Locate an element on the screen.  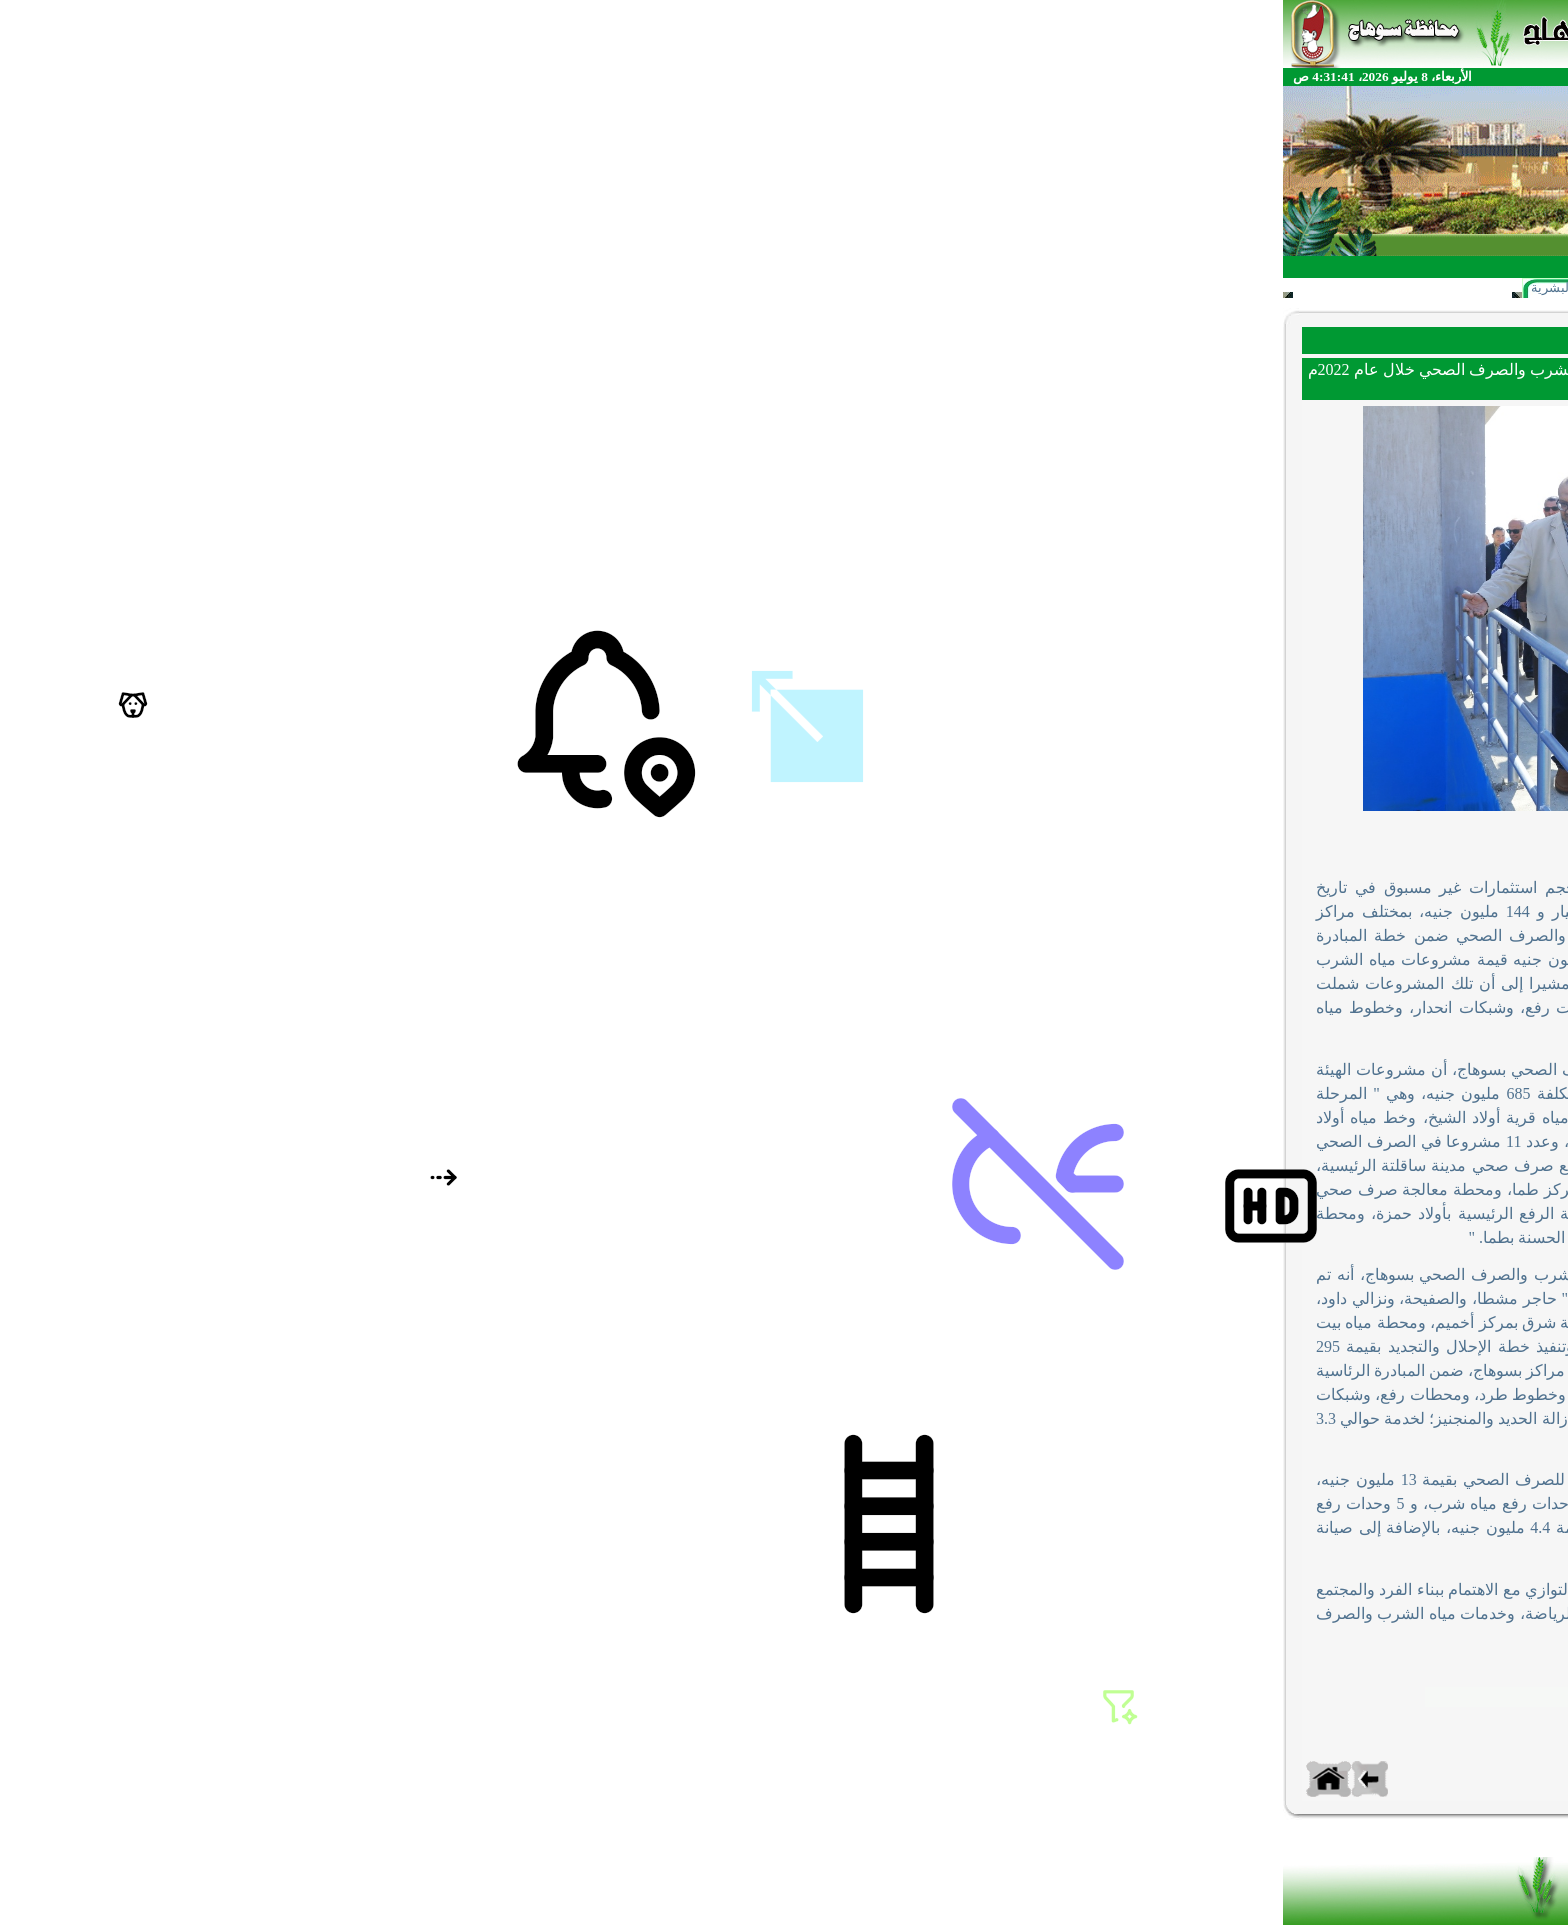
pin a notification to keep it visible is located at coordinates (597, 719).